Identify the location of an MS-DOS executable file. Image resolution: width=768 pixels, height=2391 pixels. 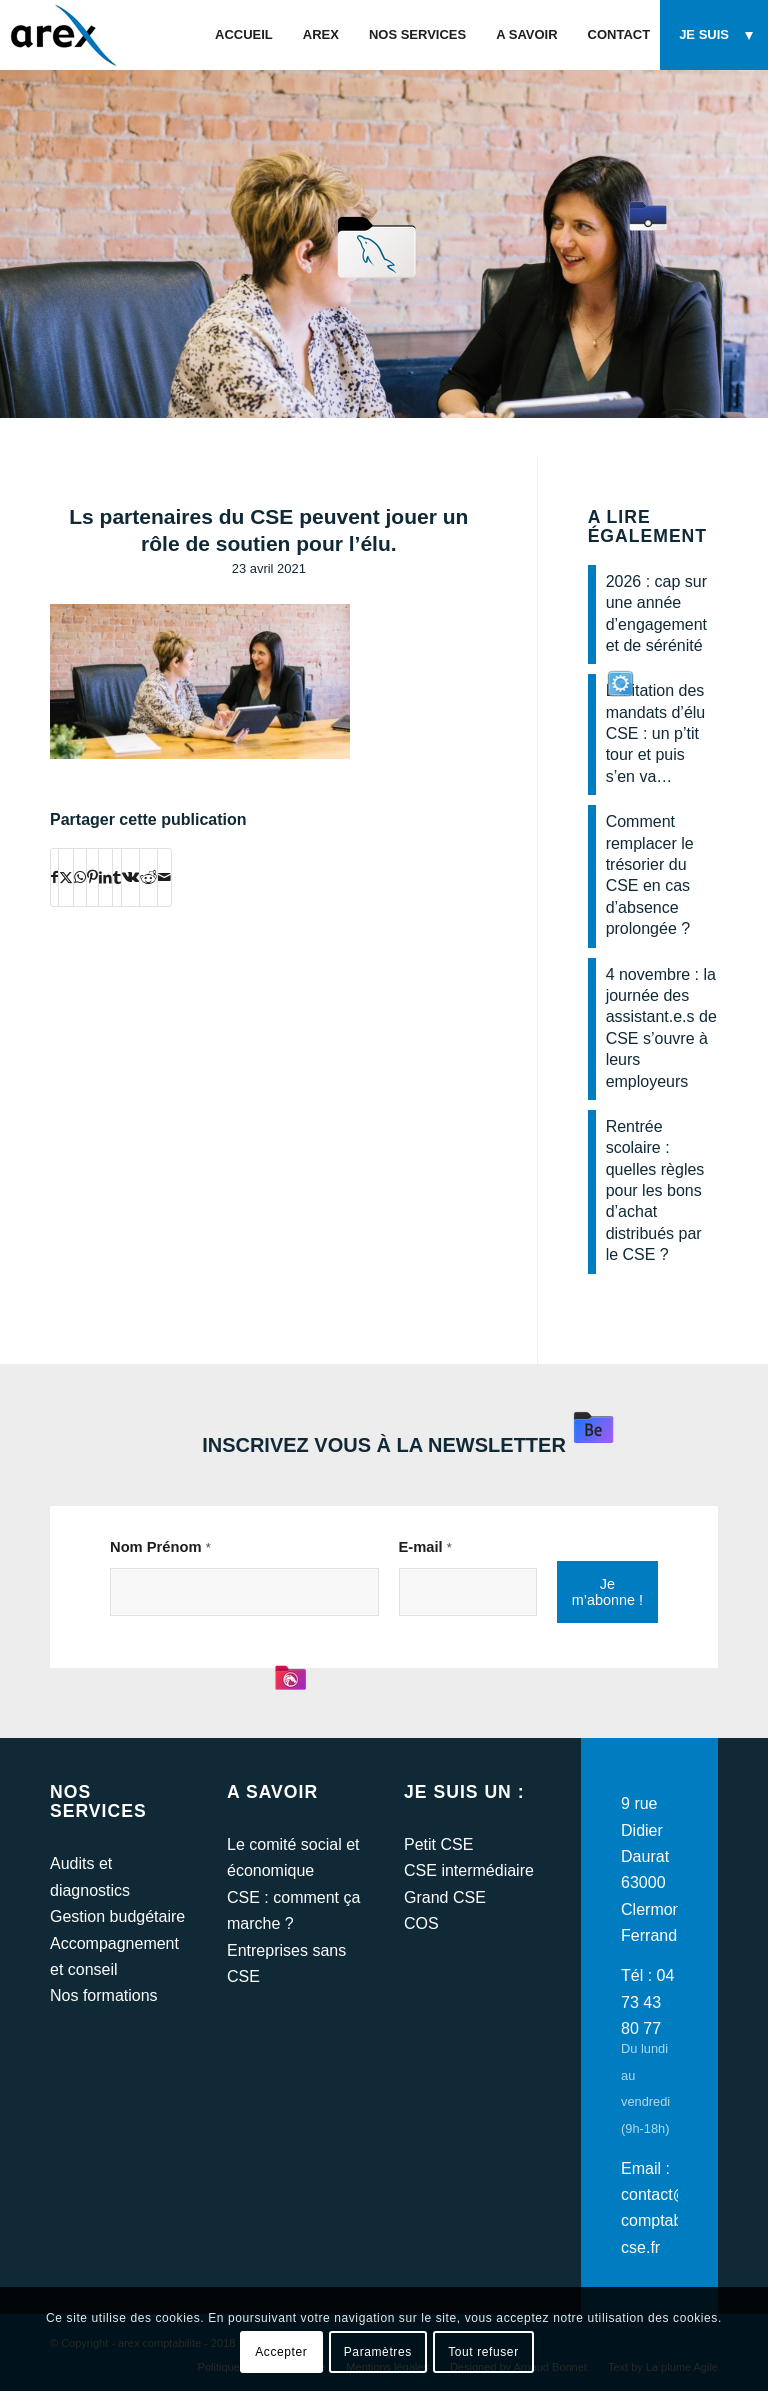
(620, 683).